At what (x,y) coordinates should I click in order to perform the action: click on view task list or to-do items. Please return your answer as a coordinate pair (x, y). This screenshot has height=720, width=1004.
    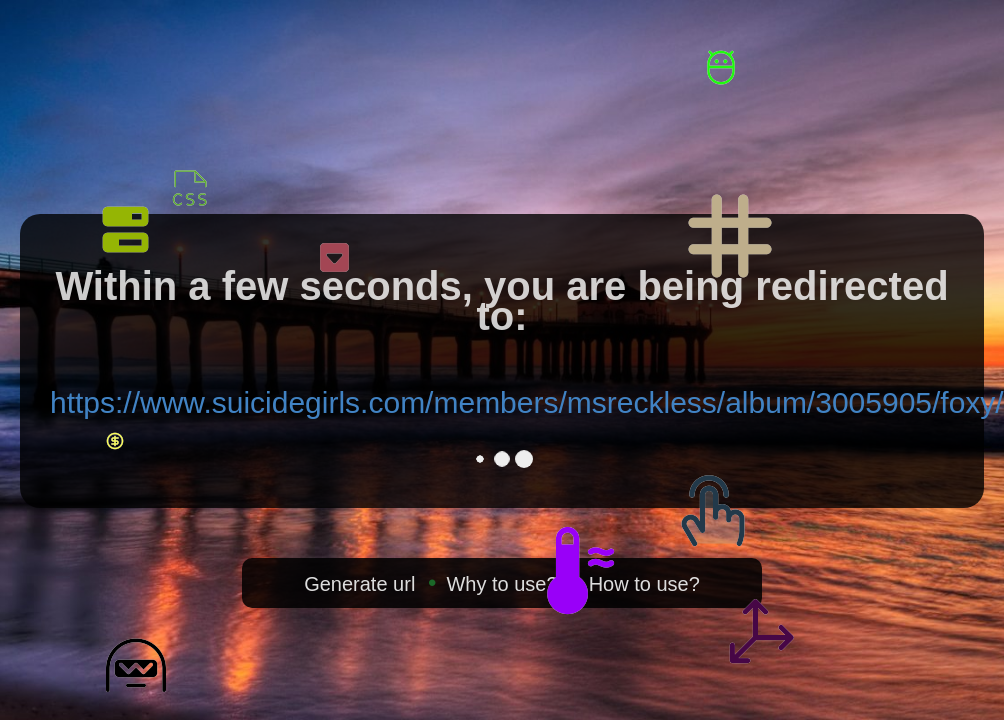
    Looking at the image, I should click on (125, 229).